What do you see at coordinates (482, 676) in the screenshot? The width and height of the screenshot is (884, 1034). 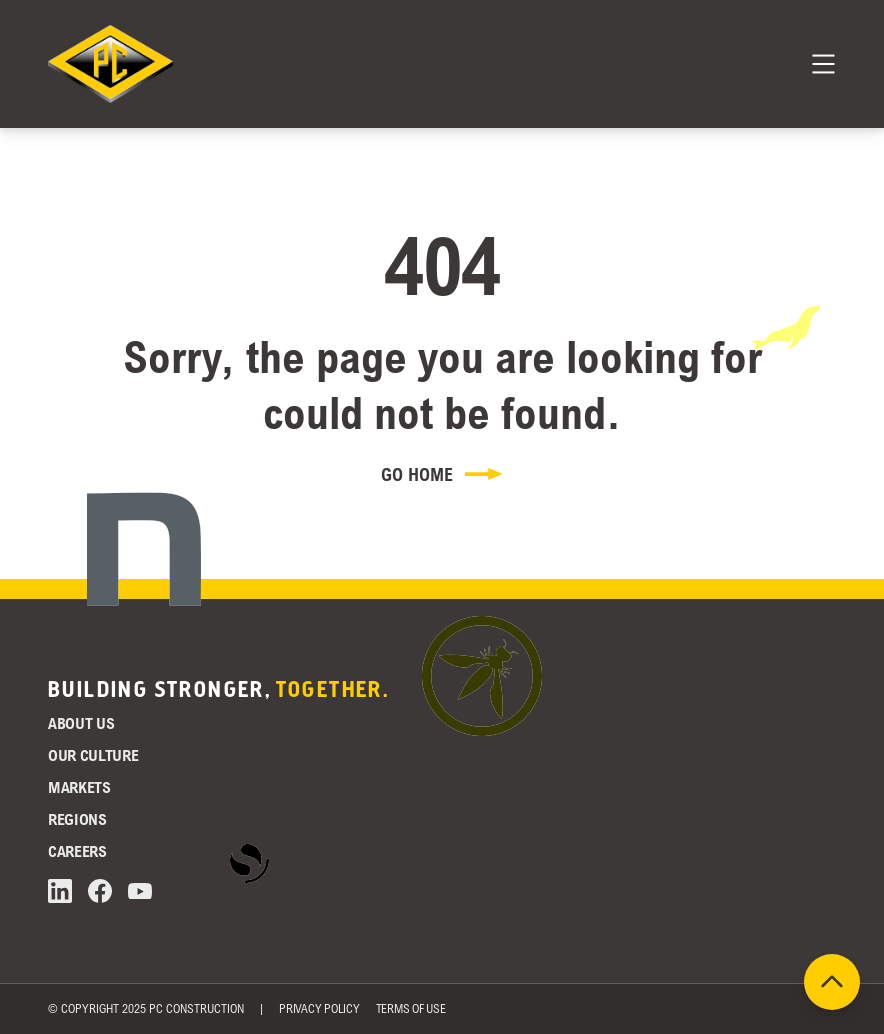 I see `OWASP (Open Web Application Security Project) logo` at bounding box center [482, 676].